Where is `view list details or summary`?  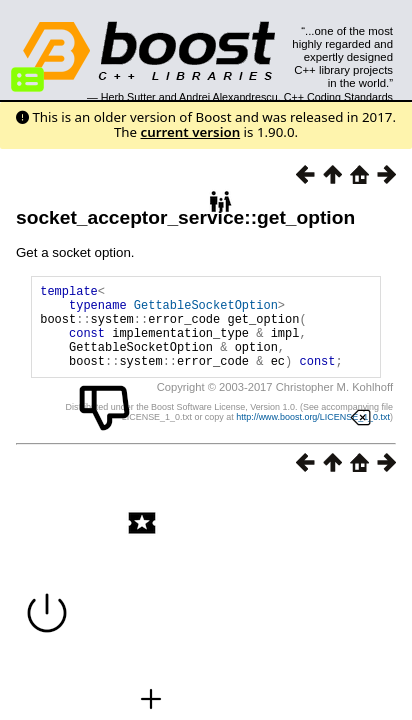
view list details or summary is located at coordinates (27, 79).